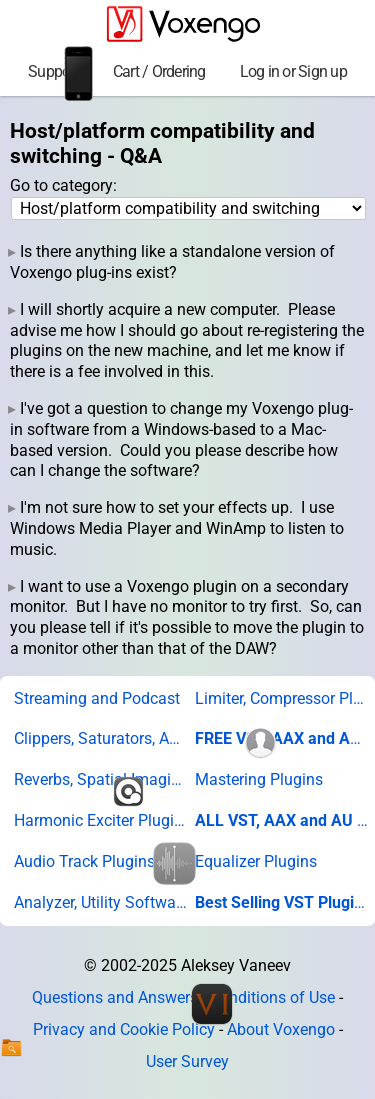 The height and width of the screenshot is (1099, 375). What do you see at coordinates (212, 1004) in the screenshot?
I see `launch Civilization VI` at bounding box center [212, 1004].